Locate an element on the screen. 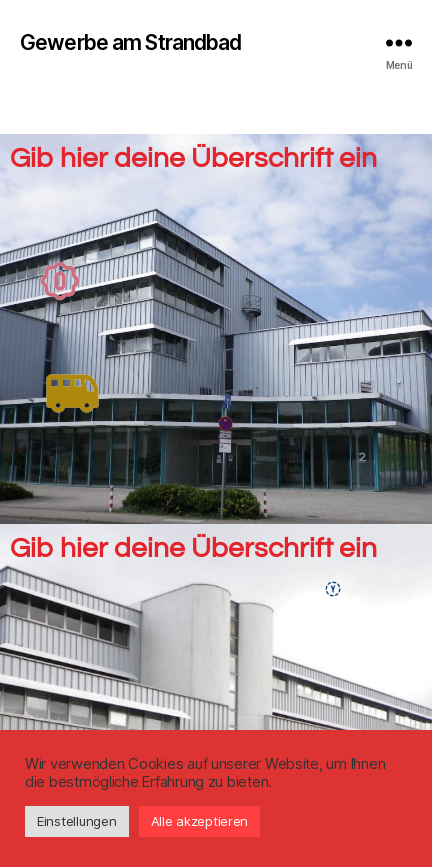 The height and width of the screenshot is (867, 432). indicates zero items or notifications is located at coordinates (60, 281).